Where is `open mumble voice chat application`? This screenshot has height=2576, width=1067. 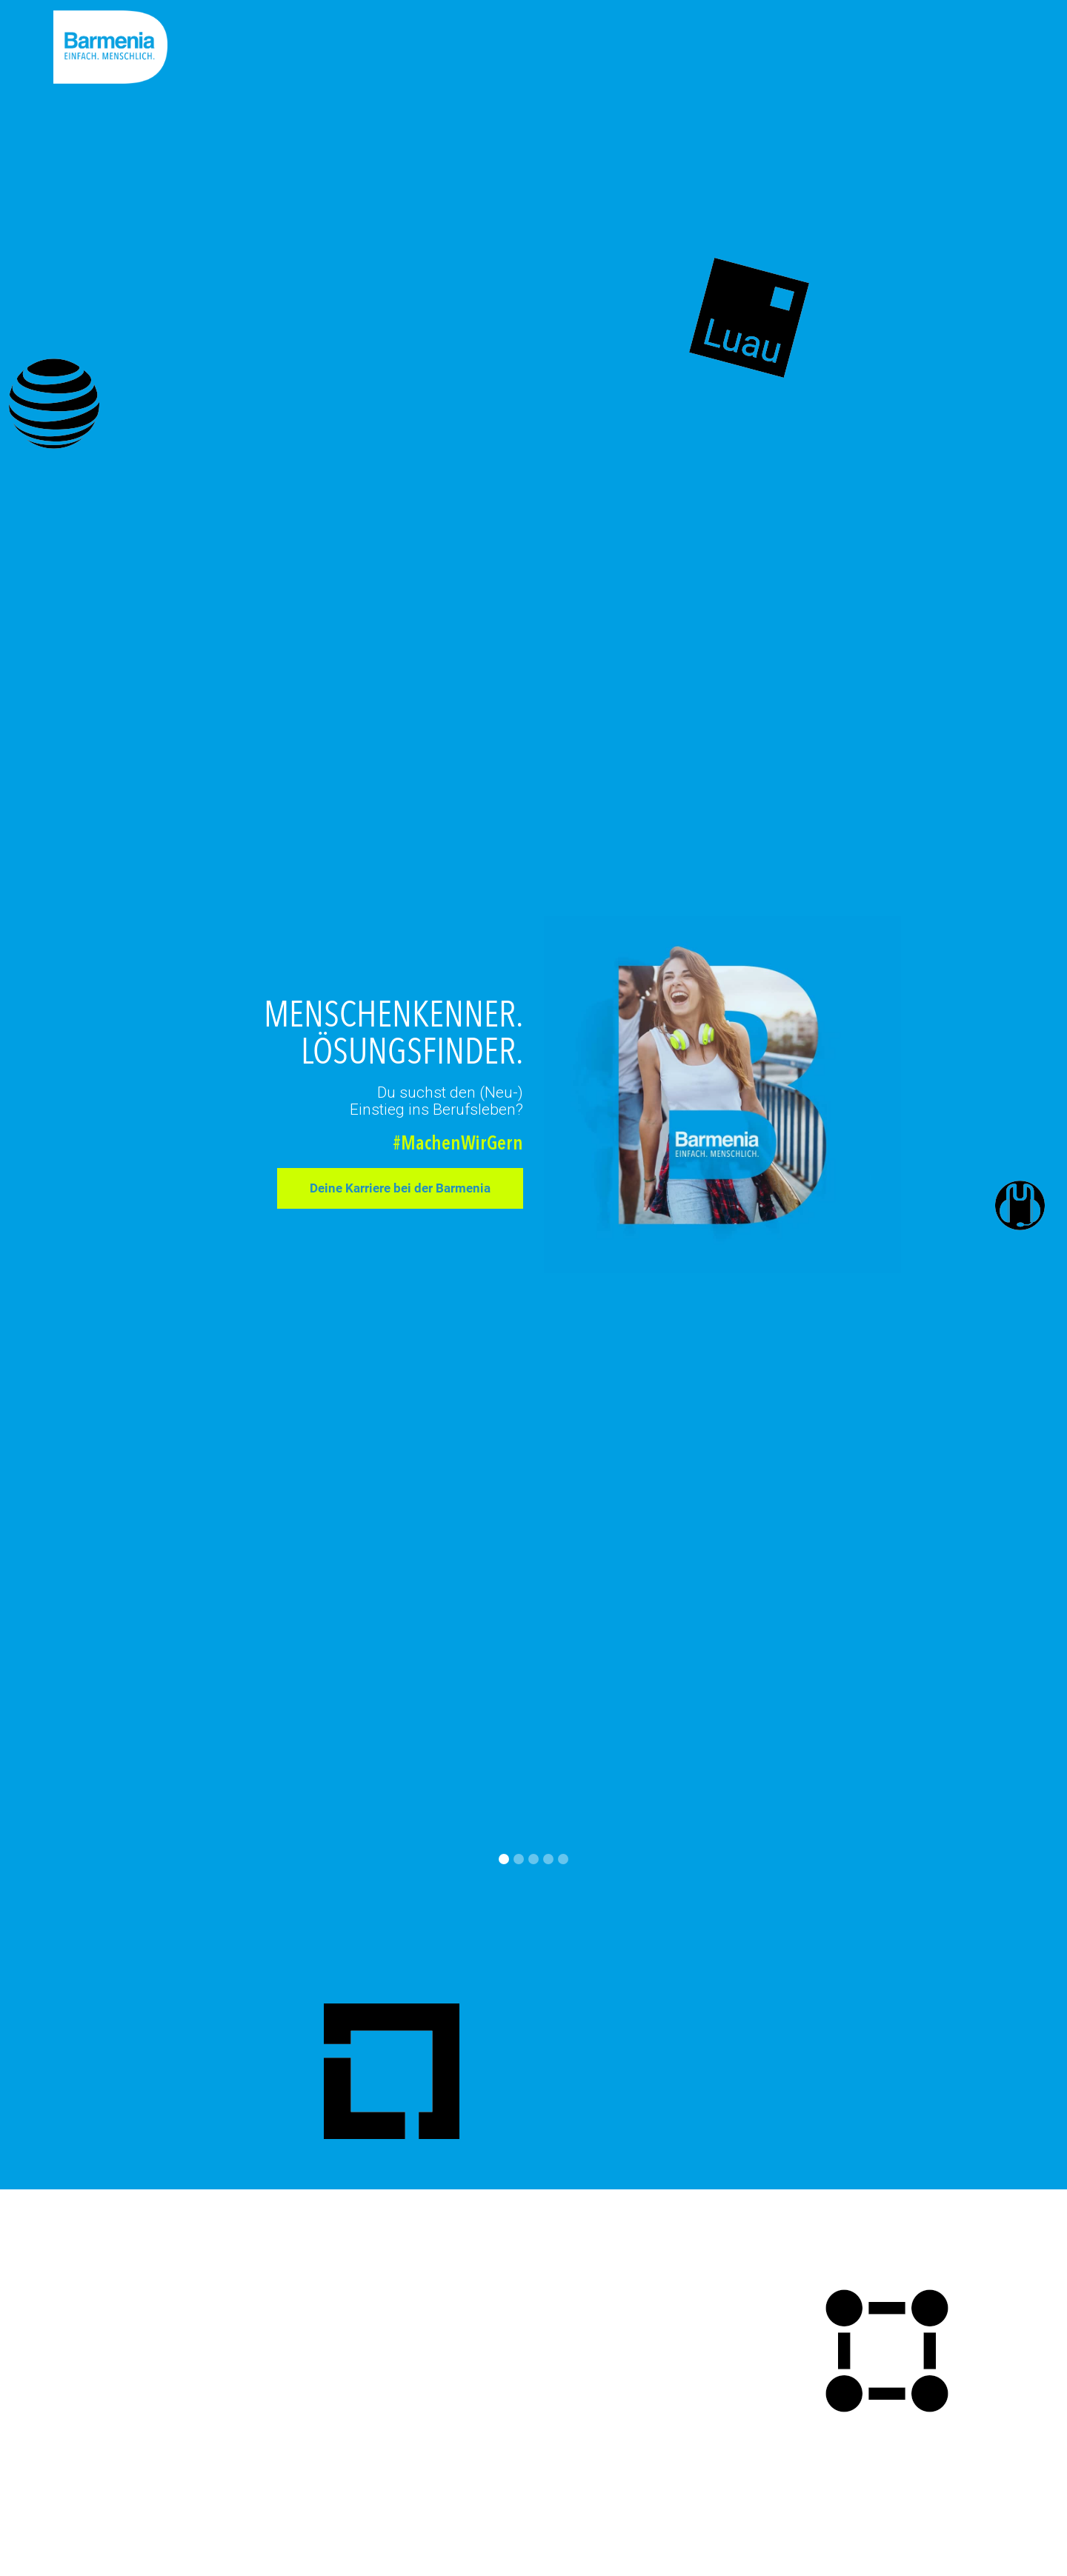
open mumble voice chat application is located at coordinates (1020, 1205).